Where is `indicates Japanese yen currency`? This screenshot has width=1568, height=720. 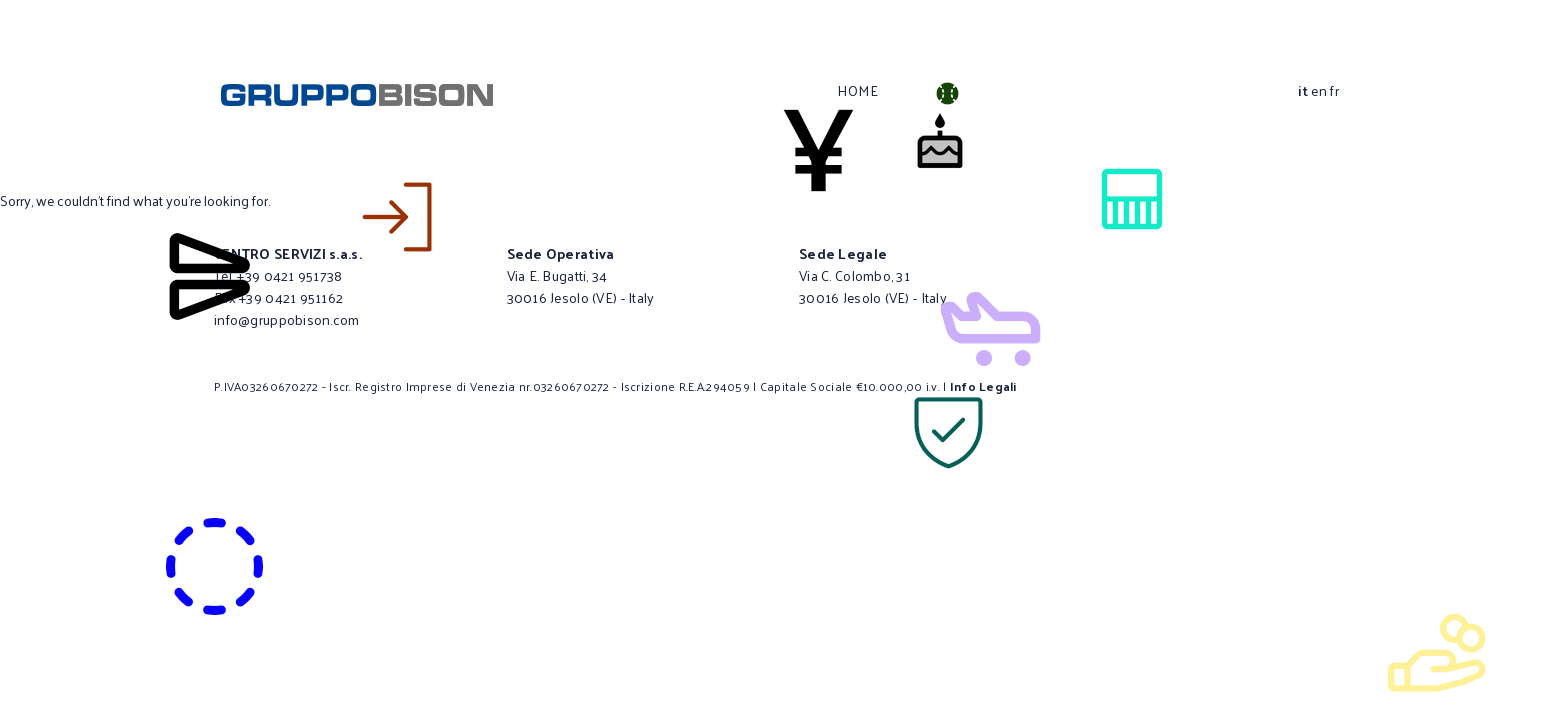 indicates Japanese yen currency is located at coordinates (818, 150).